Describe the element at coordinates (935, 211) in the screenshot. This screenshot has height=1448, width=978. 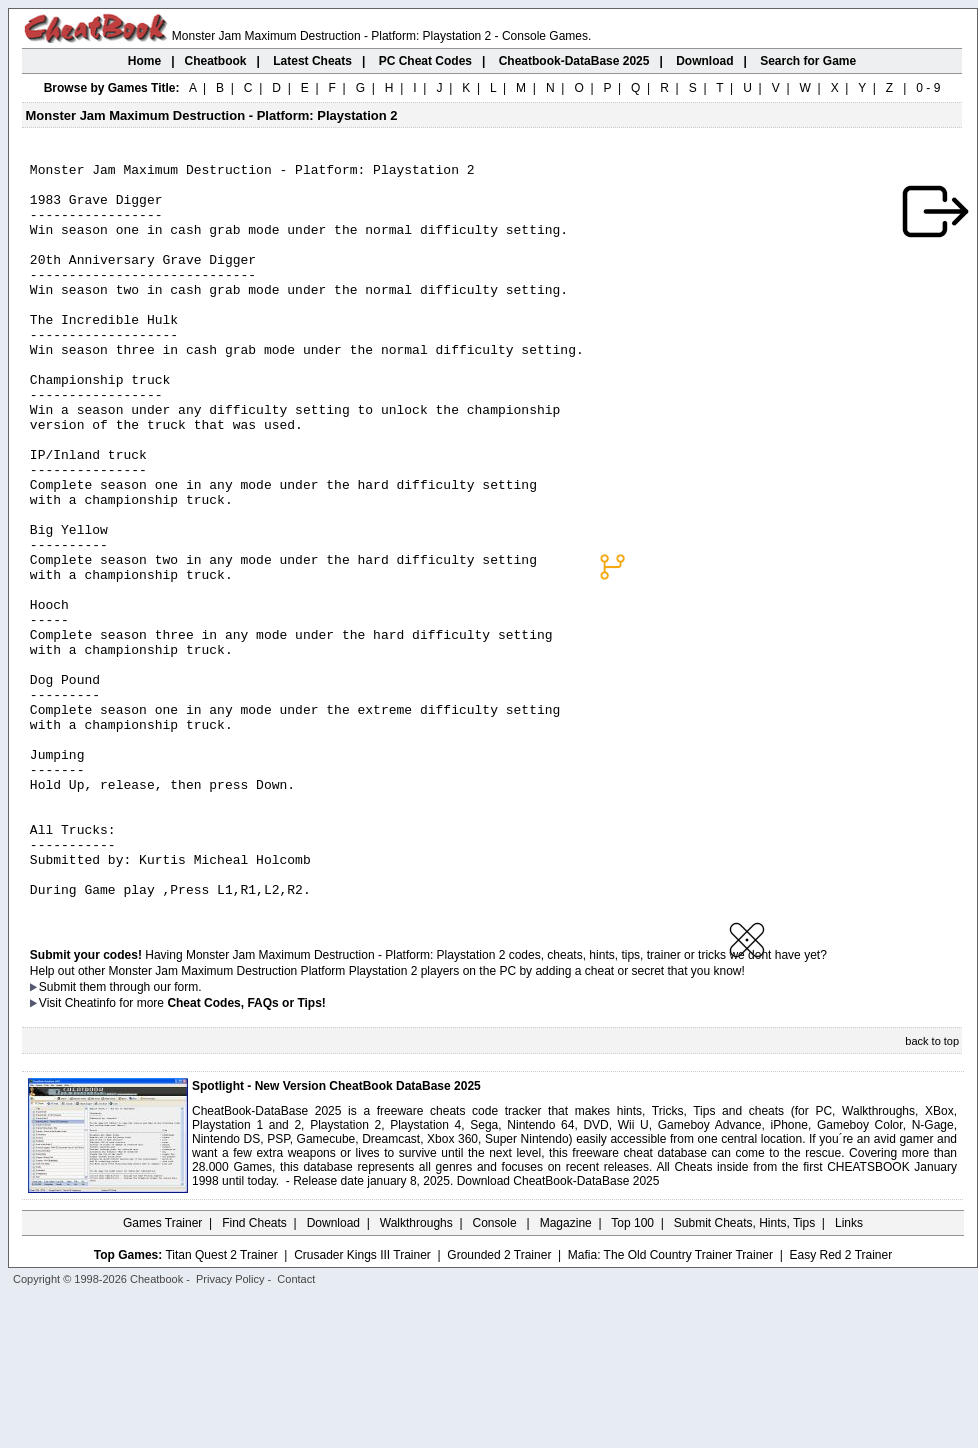
I see `log out of your account` at that location.